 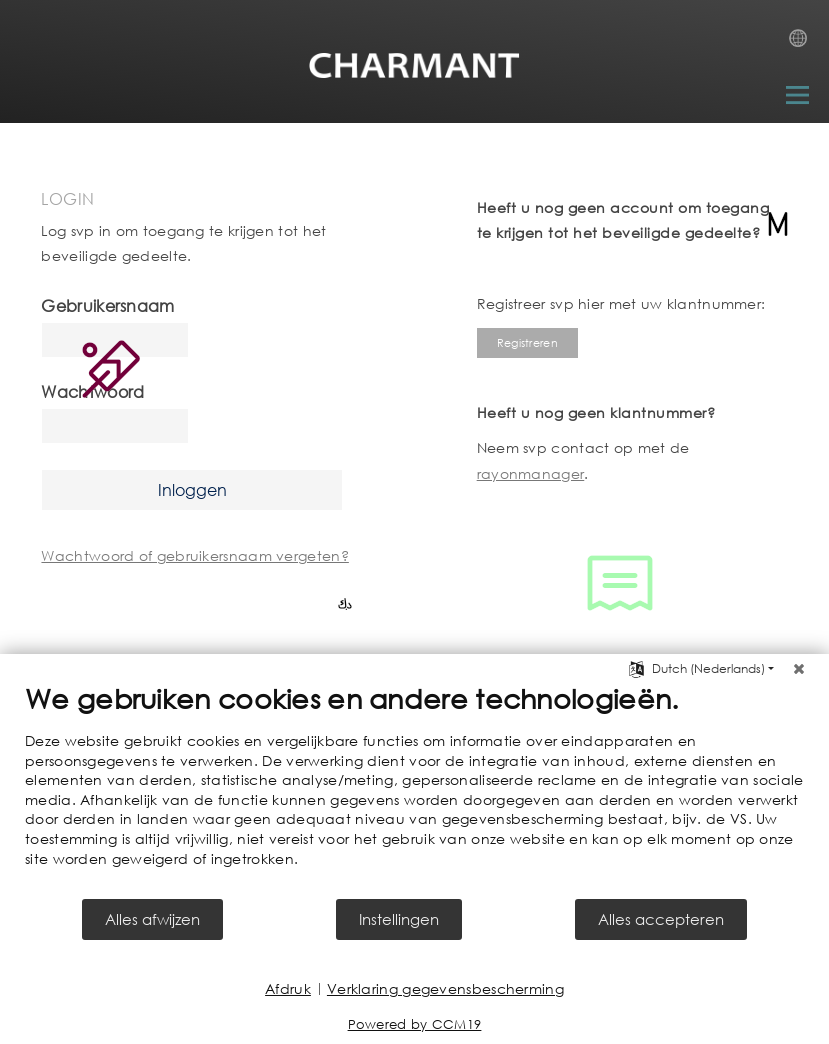 I want to click on indicates a label or category starting with "M", so click(x=778, y=224).